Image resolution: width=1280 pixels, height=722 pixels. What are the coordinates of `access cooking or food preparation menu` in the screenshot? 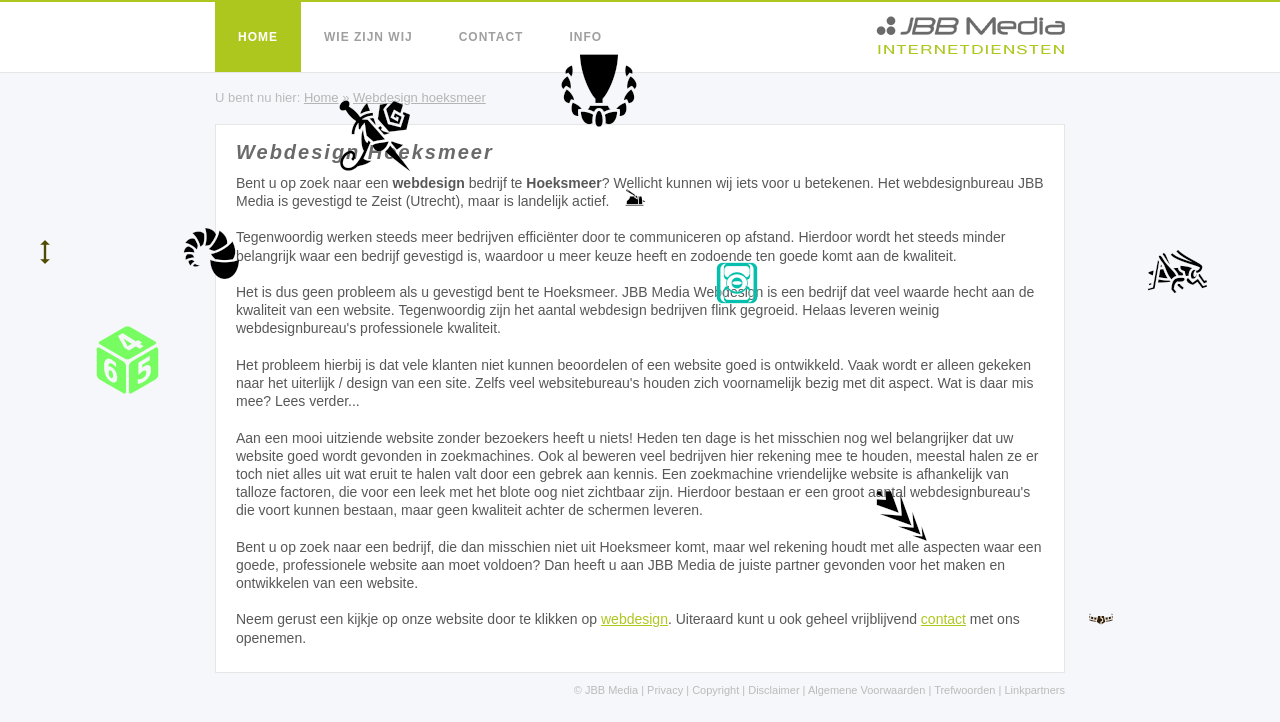 It's located at (211, 254).